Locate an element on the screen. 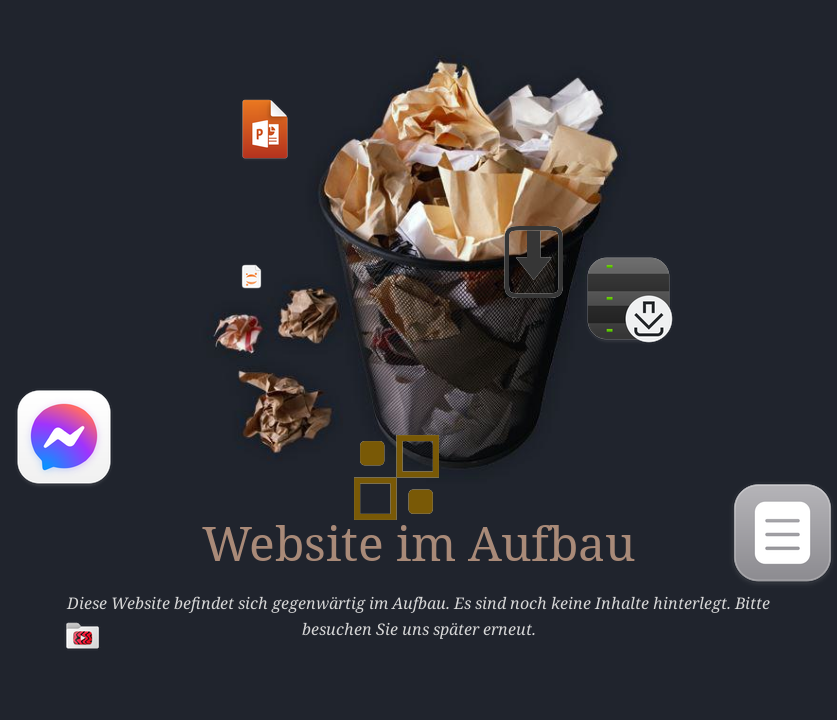  jupyter notebook file is located at coordinates (251, 276).